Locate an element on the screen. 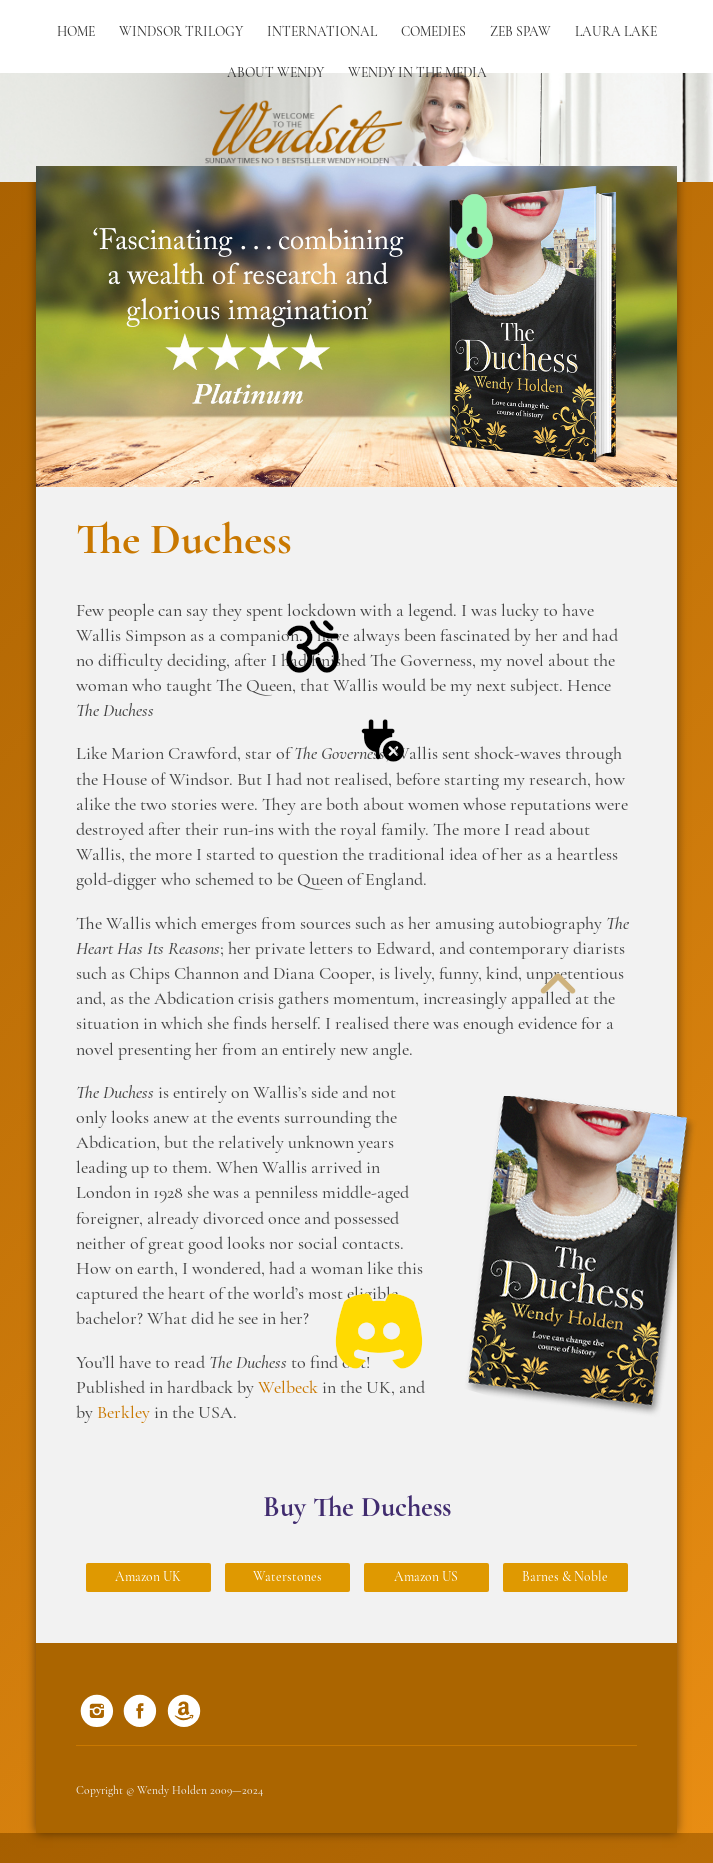 The image size is (713, 1863). open Discord app is located at coordinates (379, 1331).